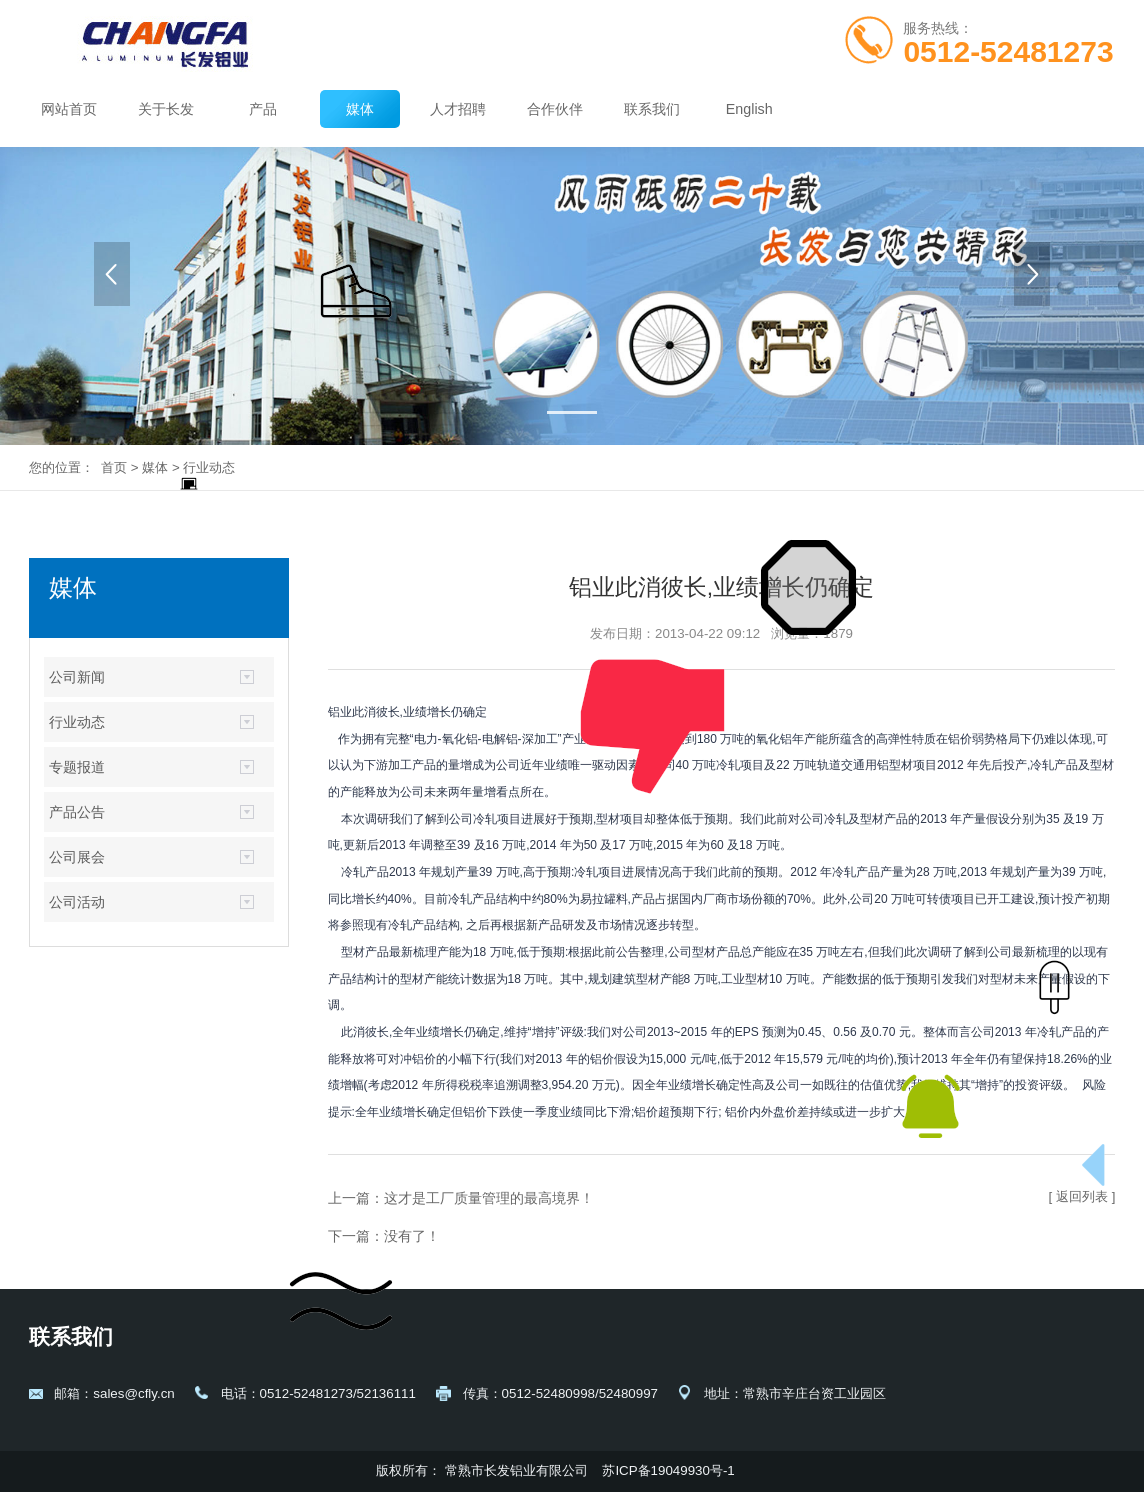 This screenshot has height=1492, width=1144. I want to click on stop or halt action indicator, so click(808, 587).